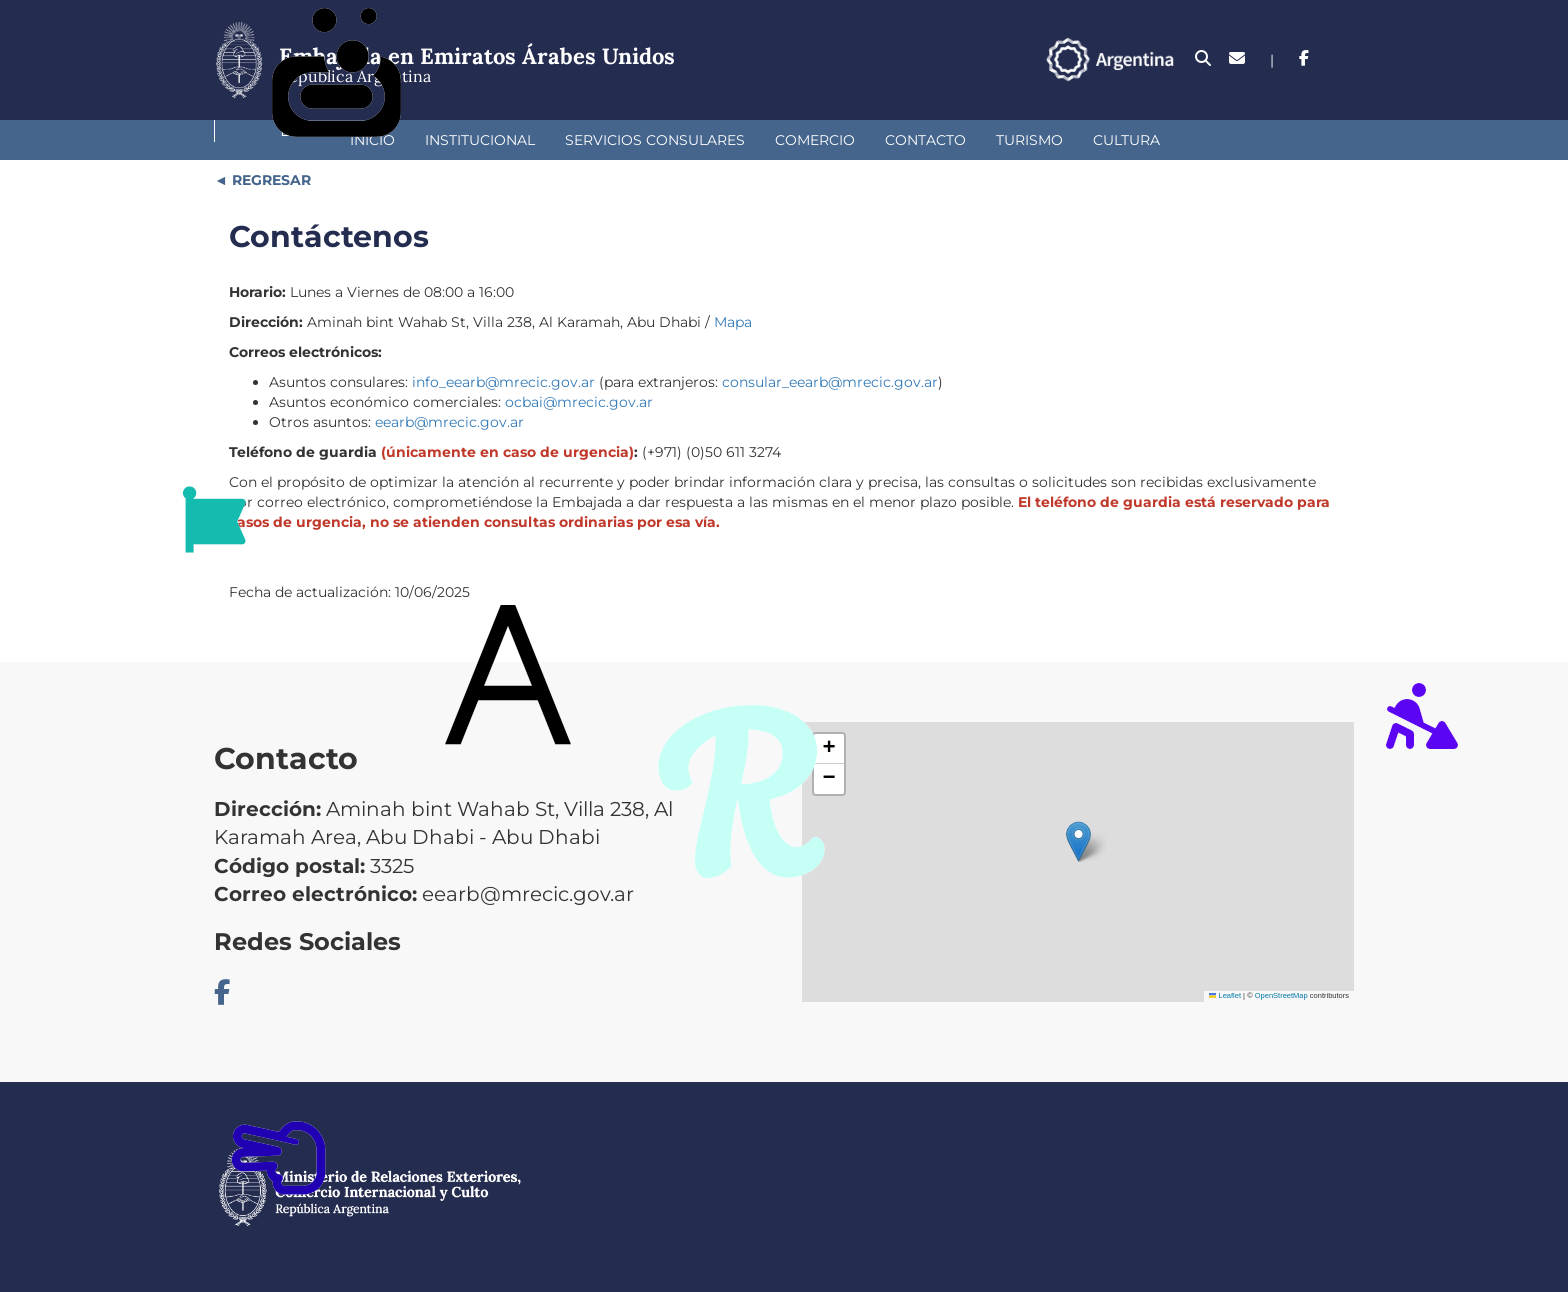 The height and width of the screenshot is (1292, 1568). I want to click on scissors gesture for rock-paper-scissors game, so click(278, 1156).